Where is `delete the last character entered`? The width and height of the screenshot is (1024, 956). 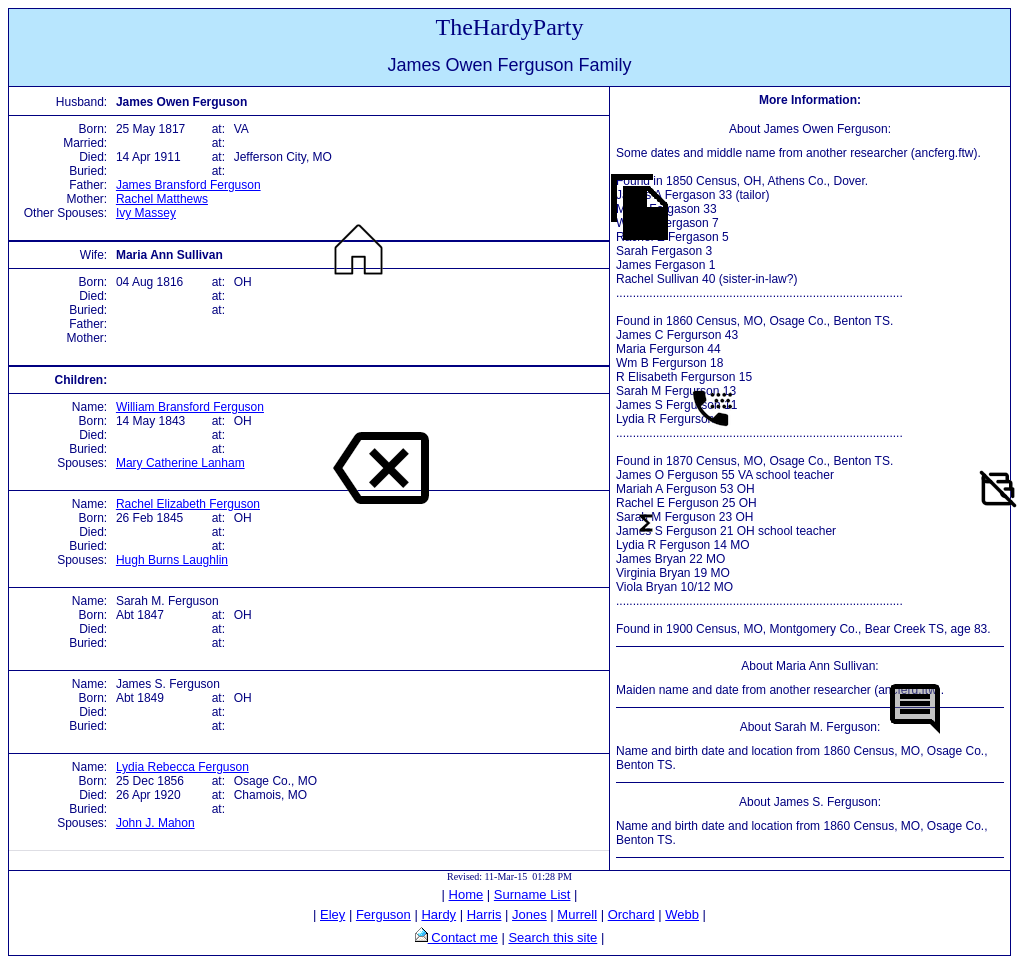 delete the last character entered is located at coordinates (381, 468).